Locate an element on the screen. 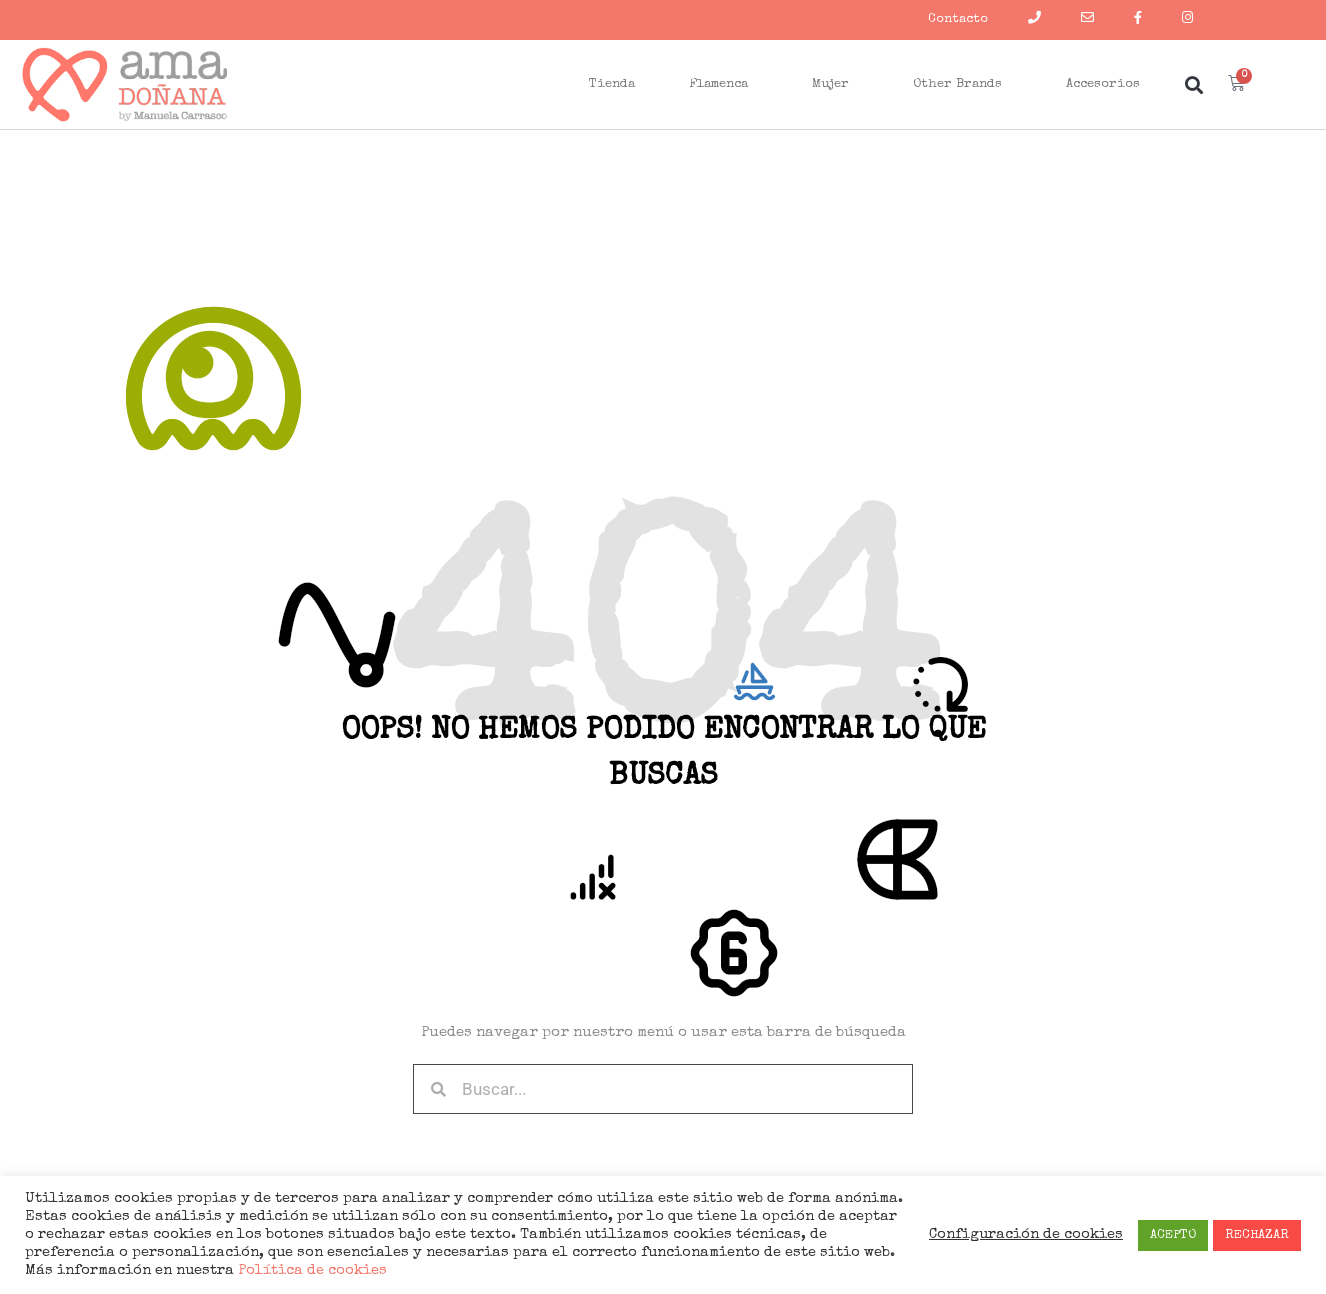  indicates rank or position number 6 is located at coordinates (734, 953).